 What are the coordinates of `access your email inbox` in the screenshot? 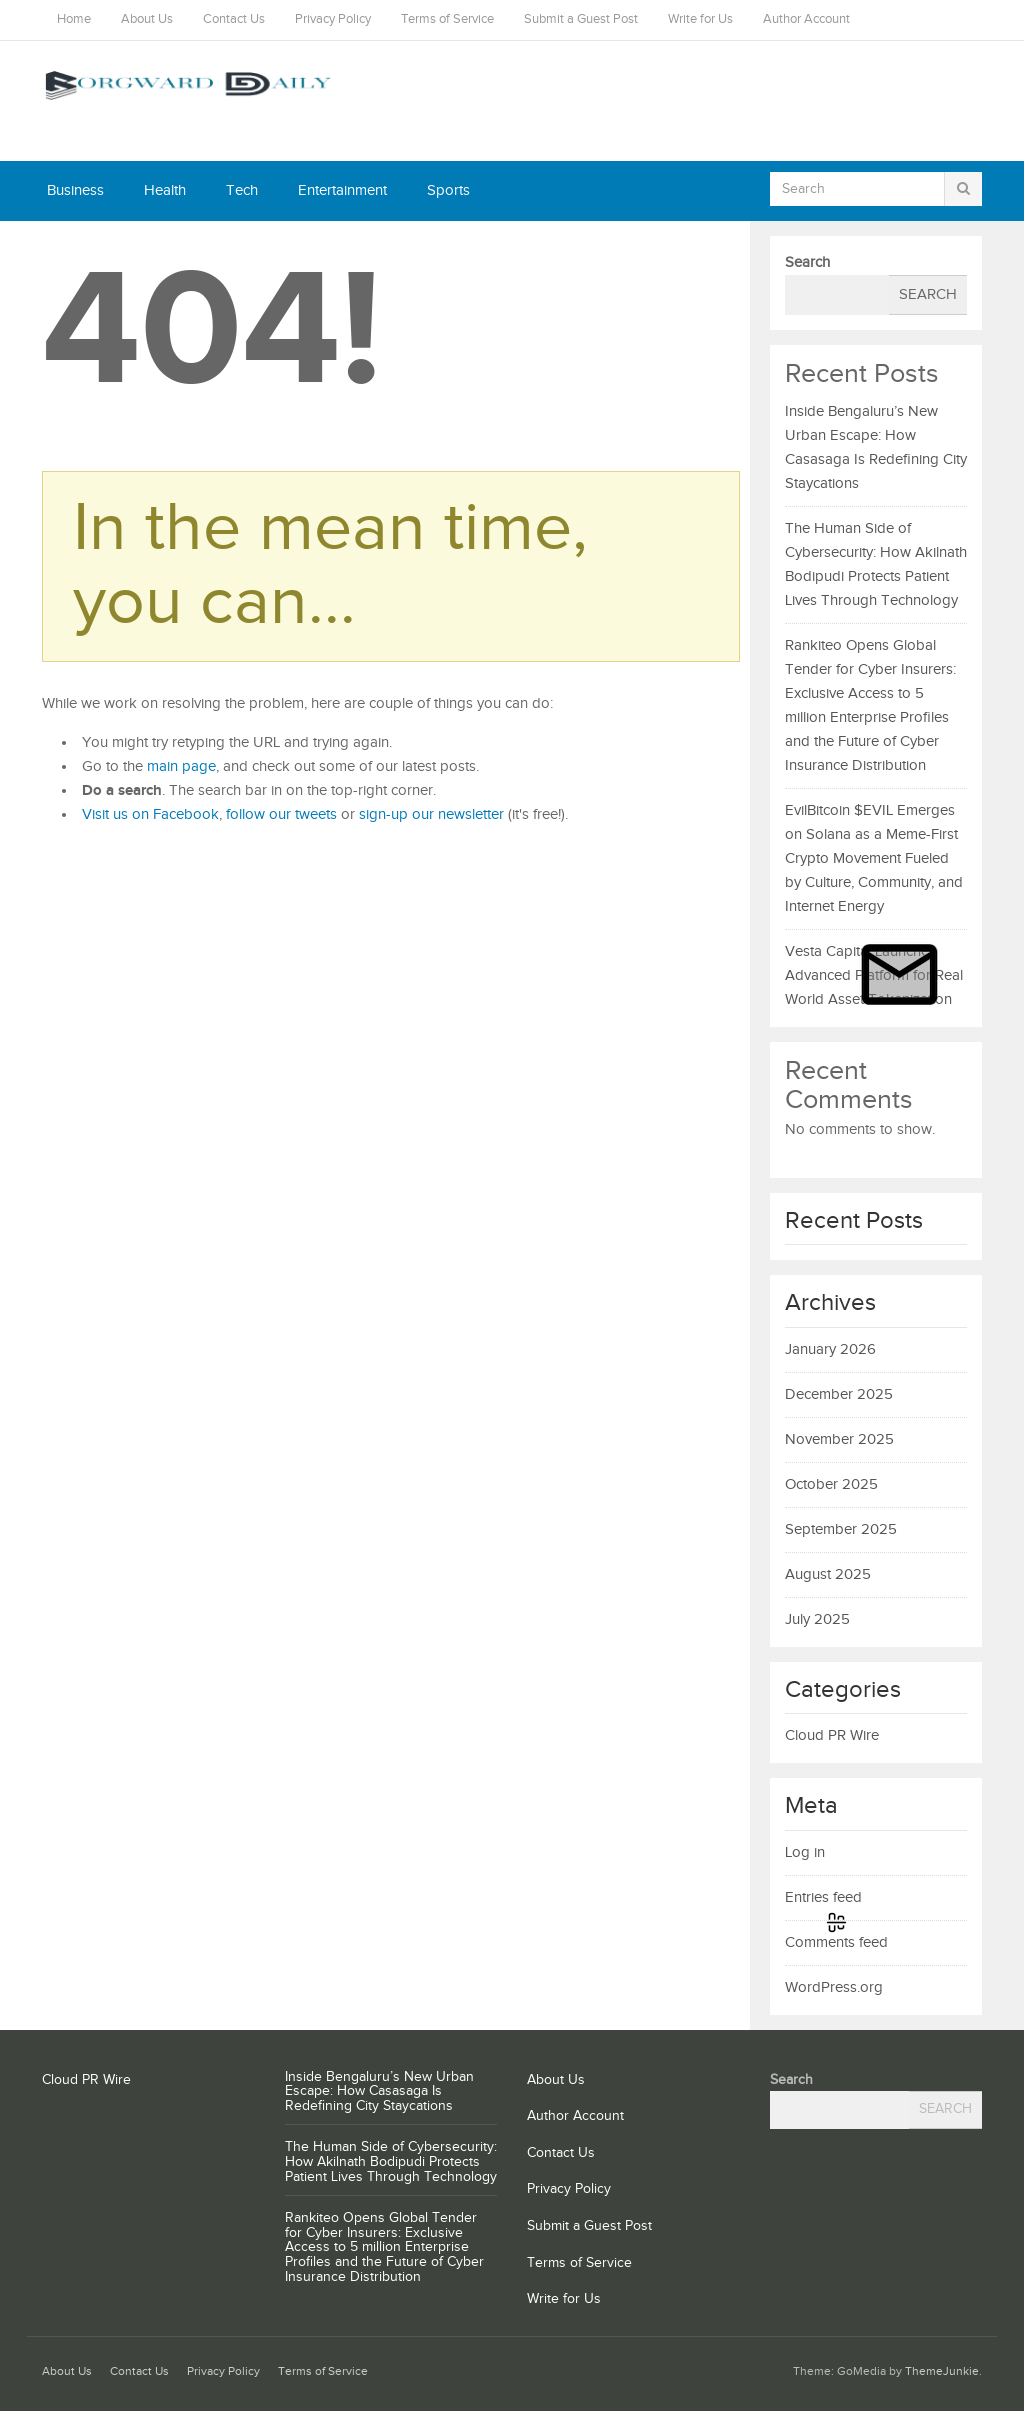 It's located at (899, 974).